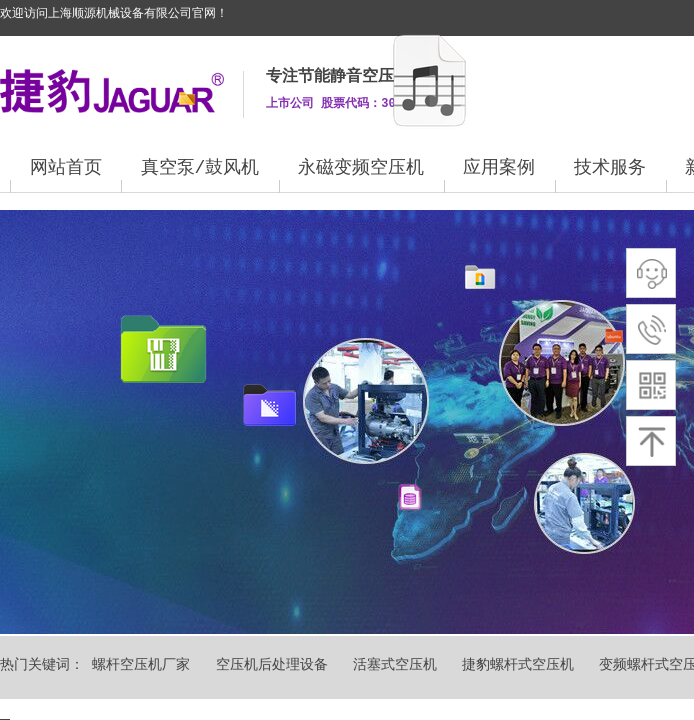 The height and width of the screenshot is (720, 694). I want to click on an eMelody ringtone or melody file, so click(429, 80).